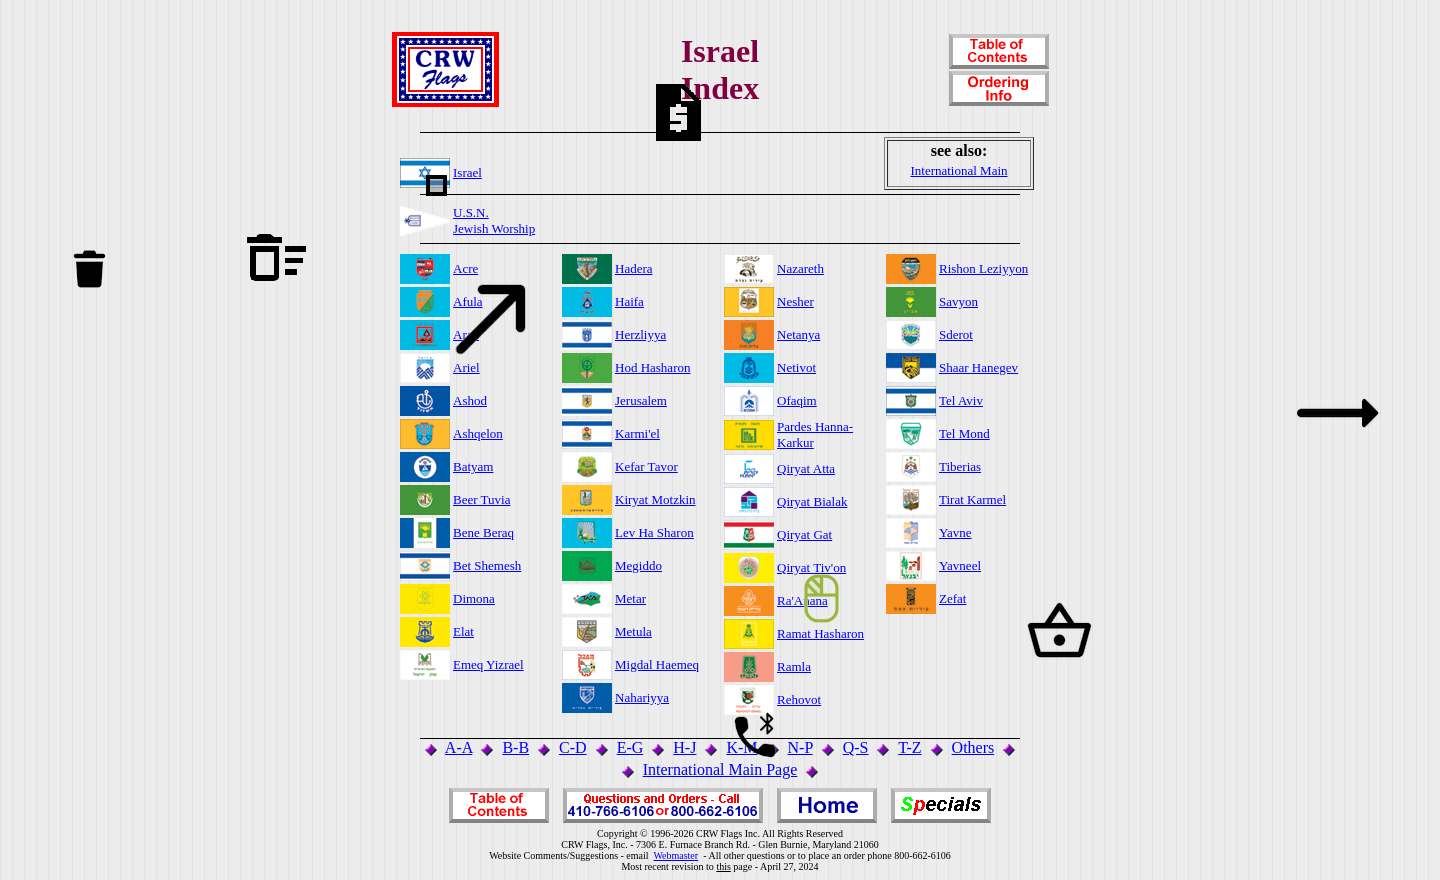  I want to click on phone call connected via bluetooth speaker, so click(755, 737).